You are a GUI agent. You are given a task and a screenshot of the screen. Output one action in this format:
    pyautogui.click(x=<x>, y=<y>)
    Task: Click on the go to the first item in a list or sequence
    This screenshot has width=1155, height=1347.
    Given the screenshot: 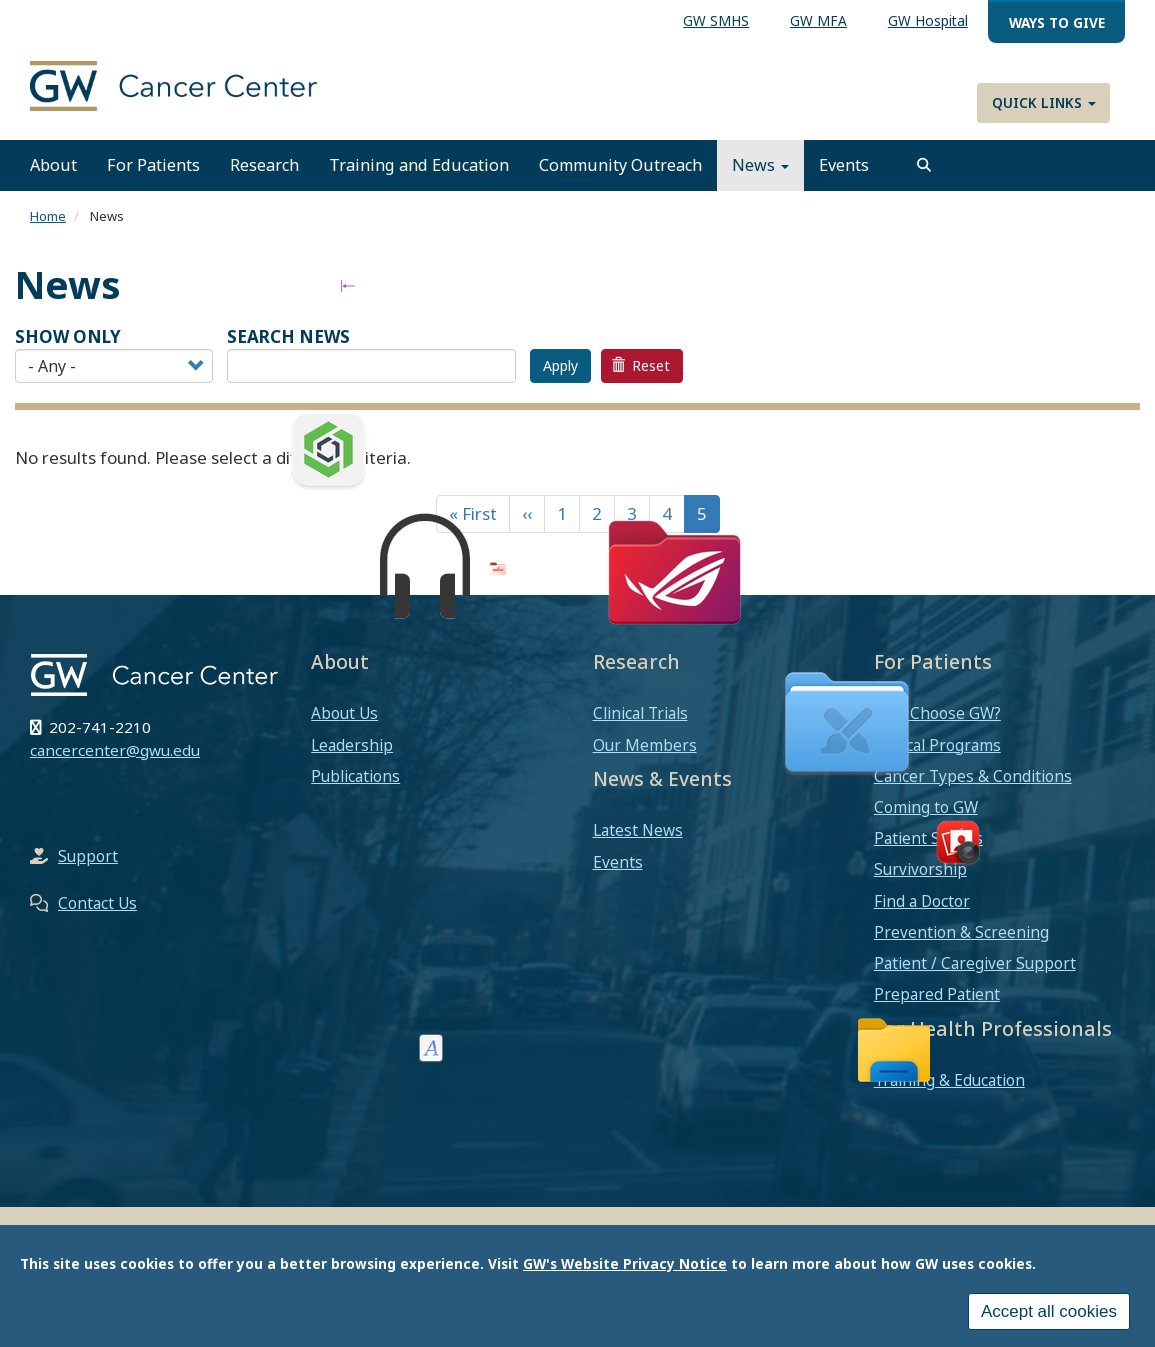 What is the action you would take?
    pyautogui.click(x=348, y=286)
    